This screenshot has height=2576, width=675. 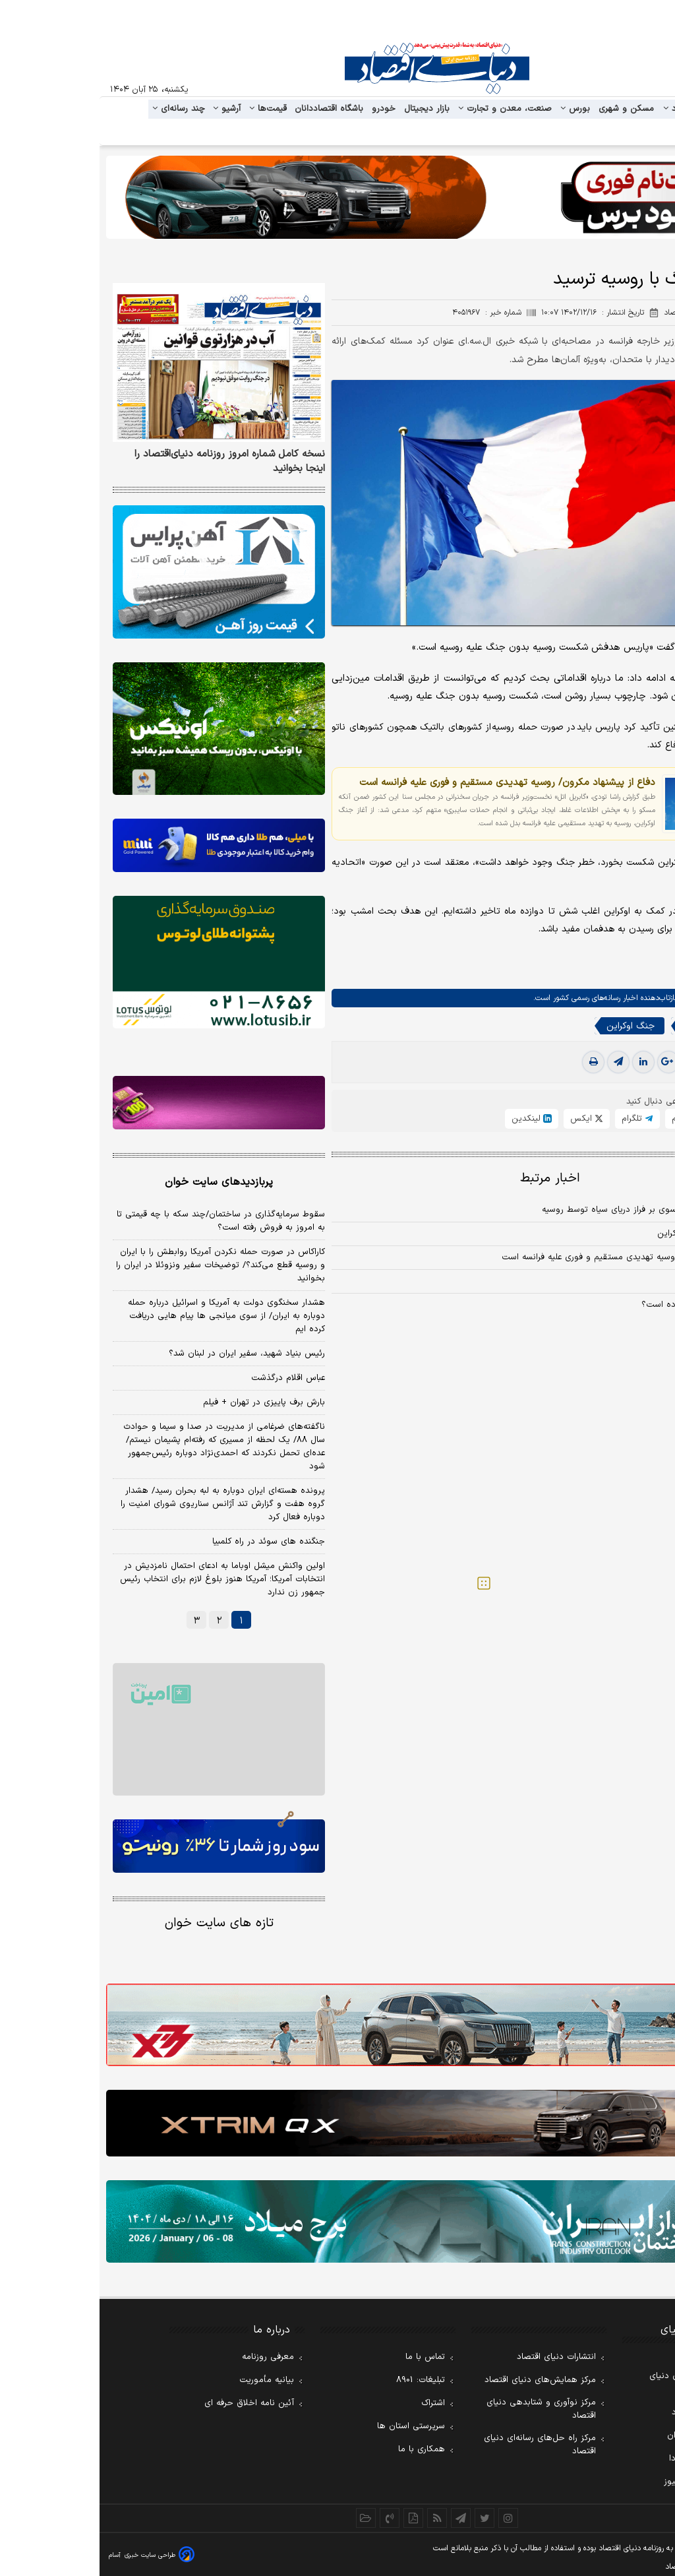 I want to click on draw a line between two points, so click(x=285, y=1819).